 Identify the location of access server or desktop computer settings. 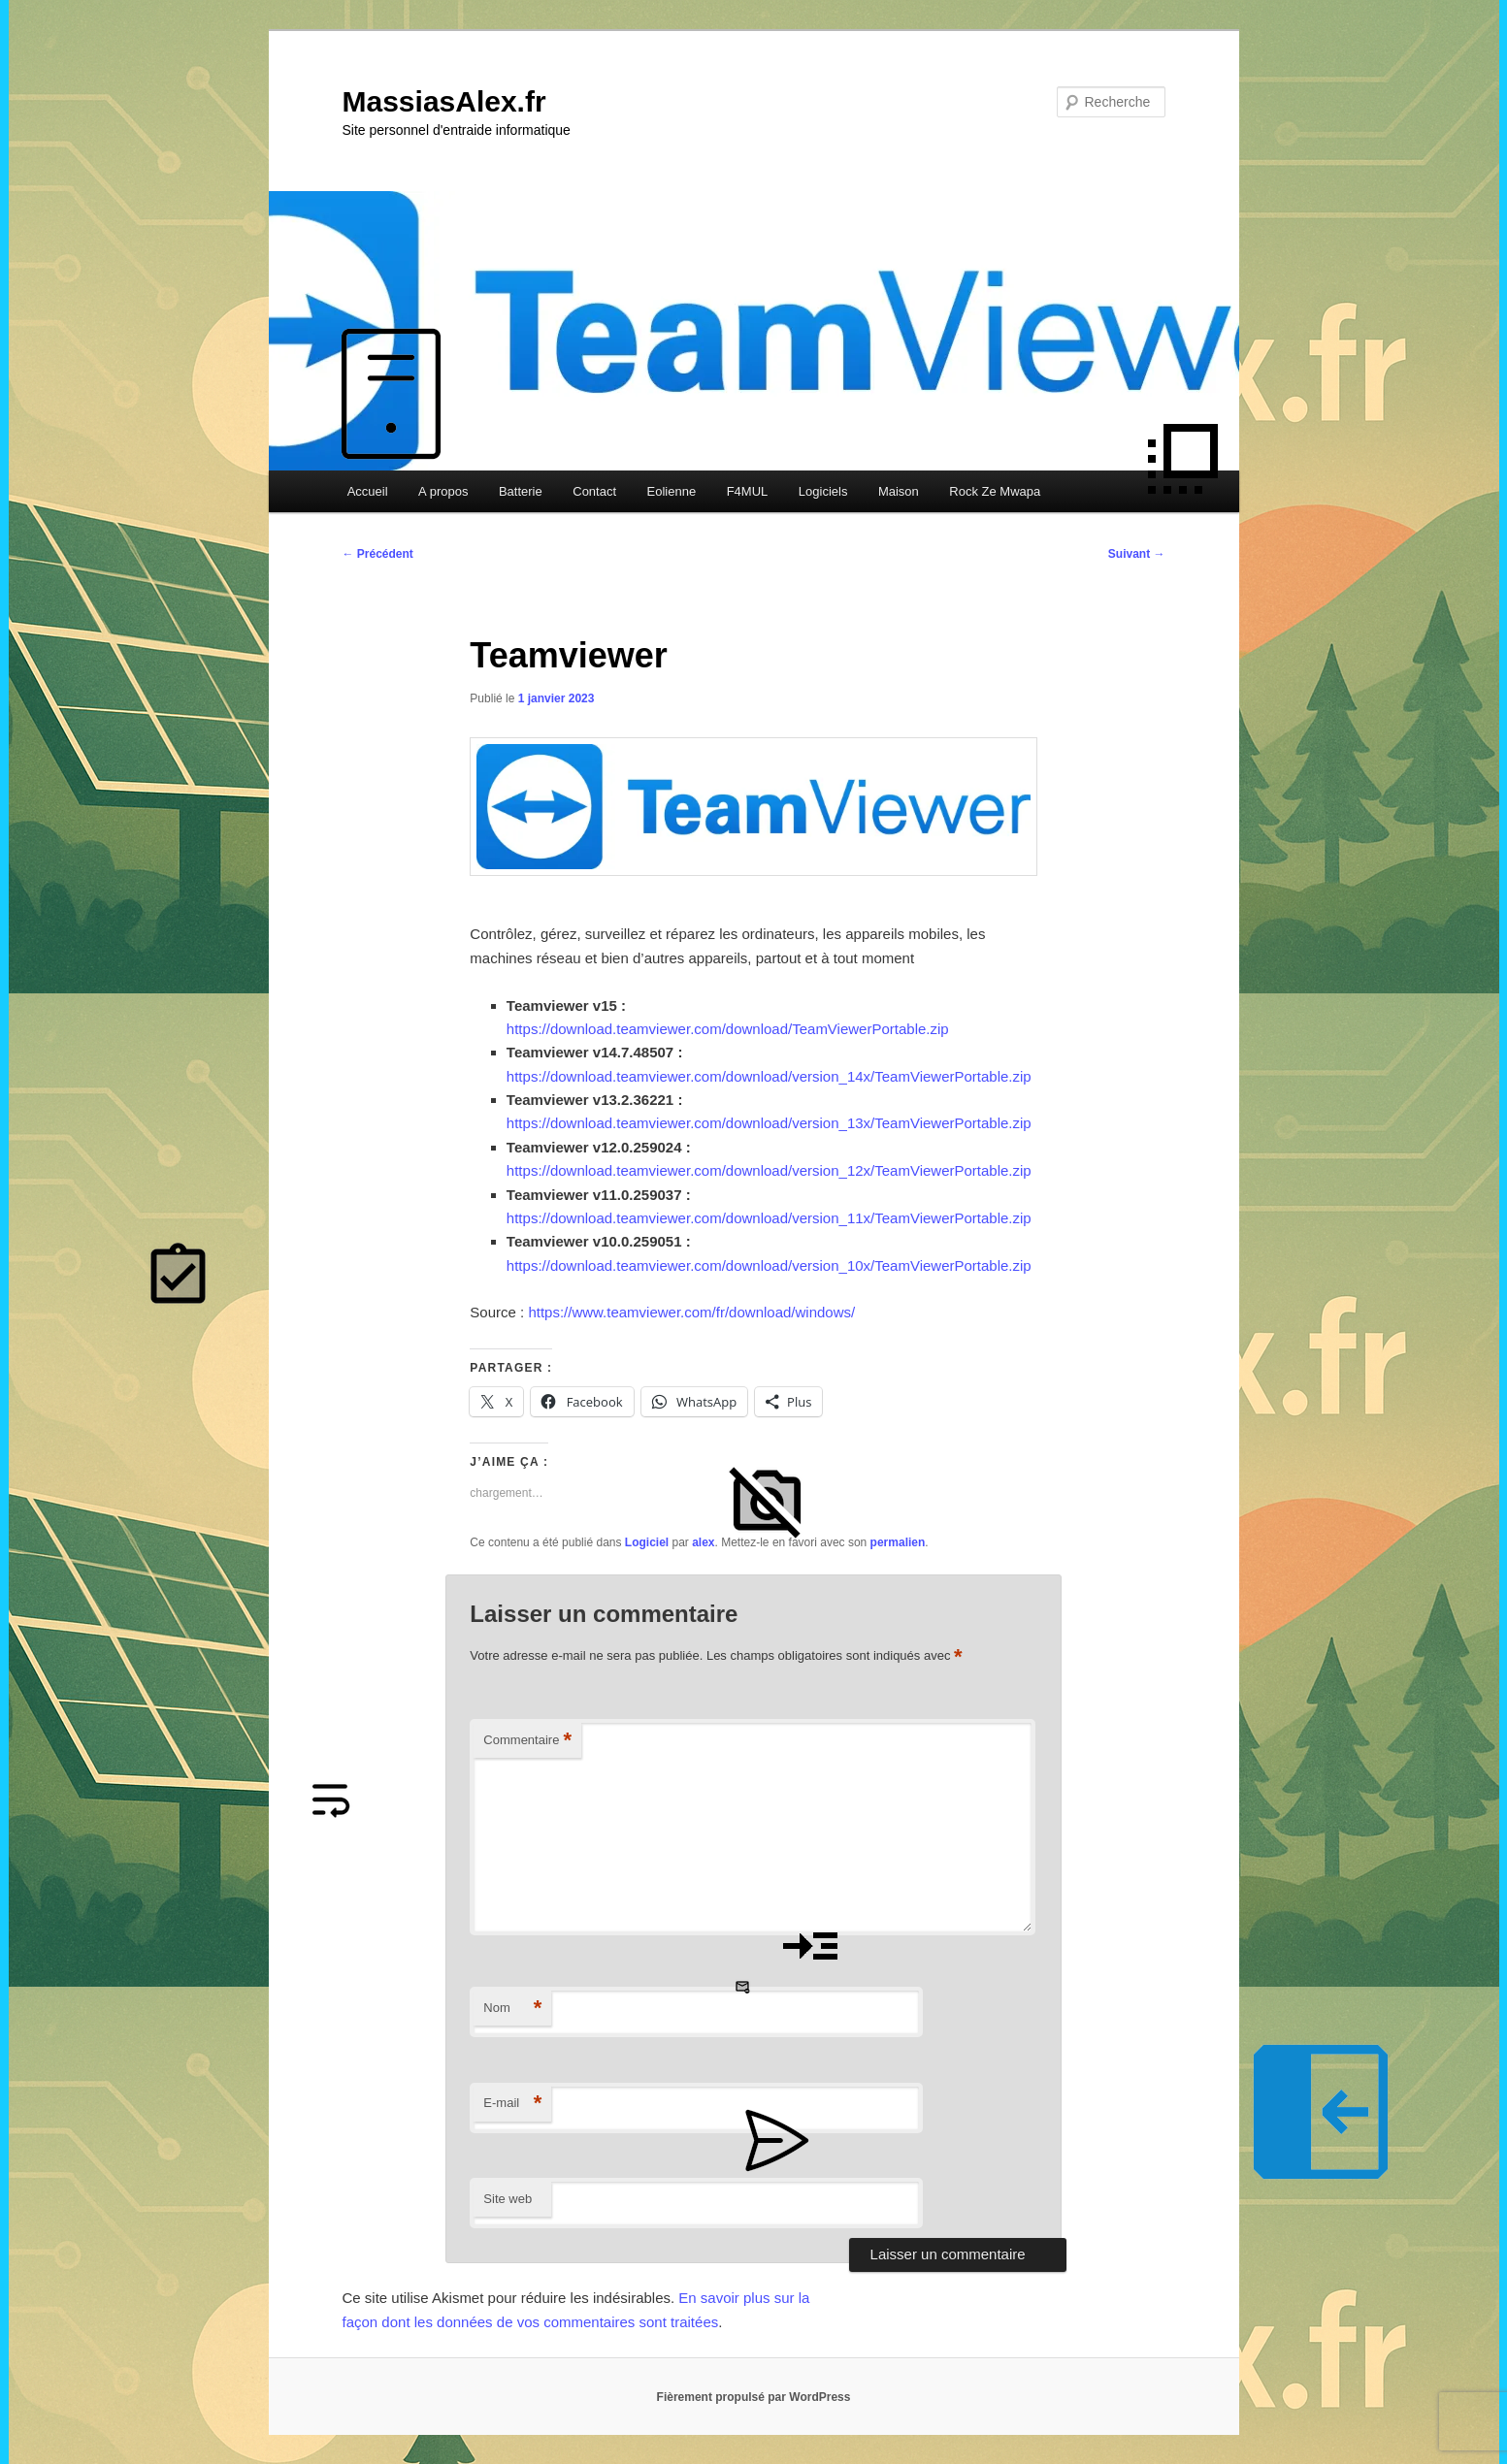
(391, 394).